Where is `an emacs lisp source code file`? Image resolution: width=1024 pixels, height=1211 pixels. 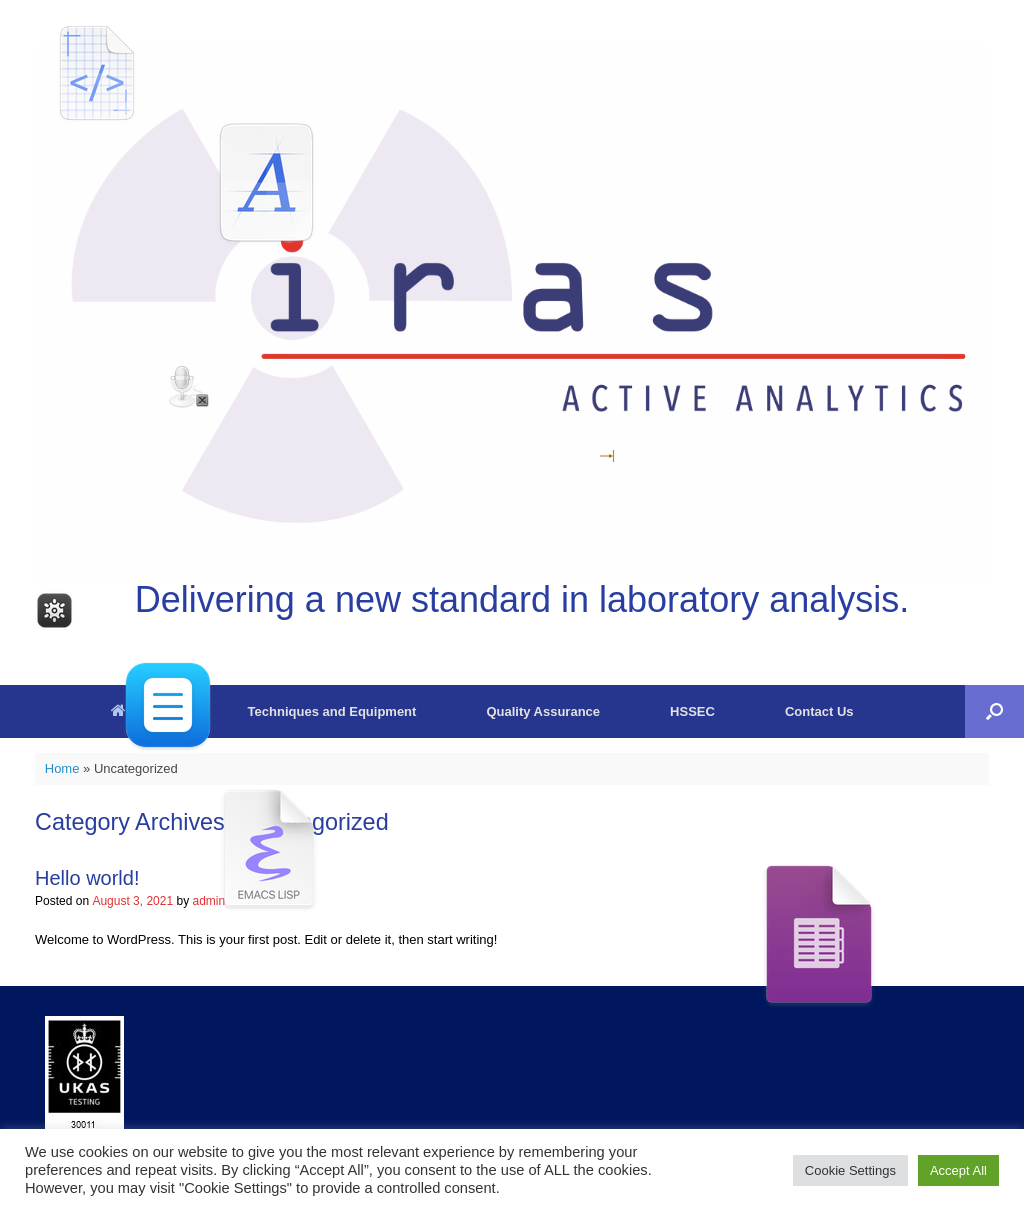 an emacs lisp source code file is located at coordinates (269, 850).